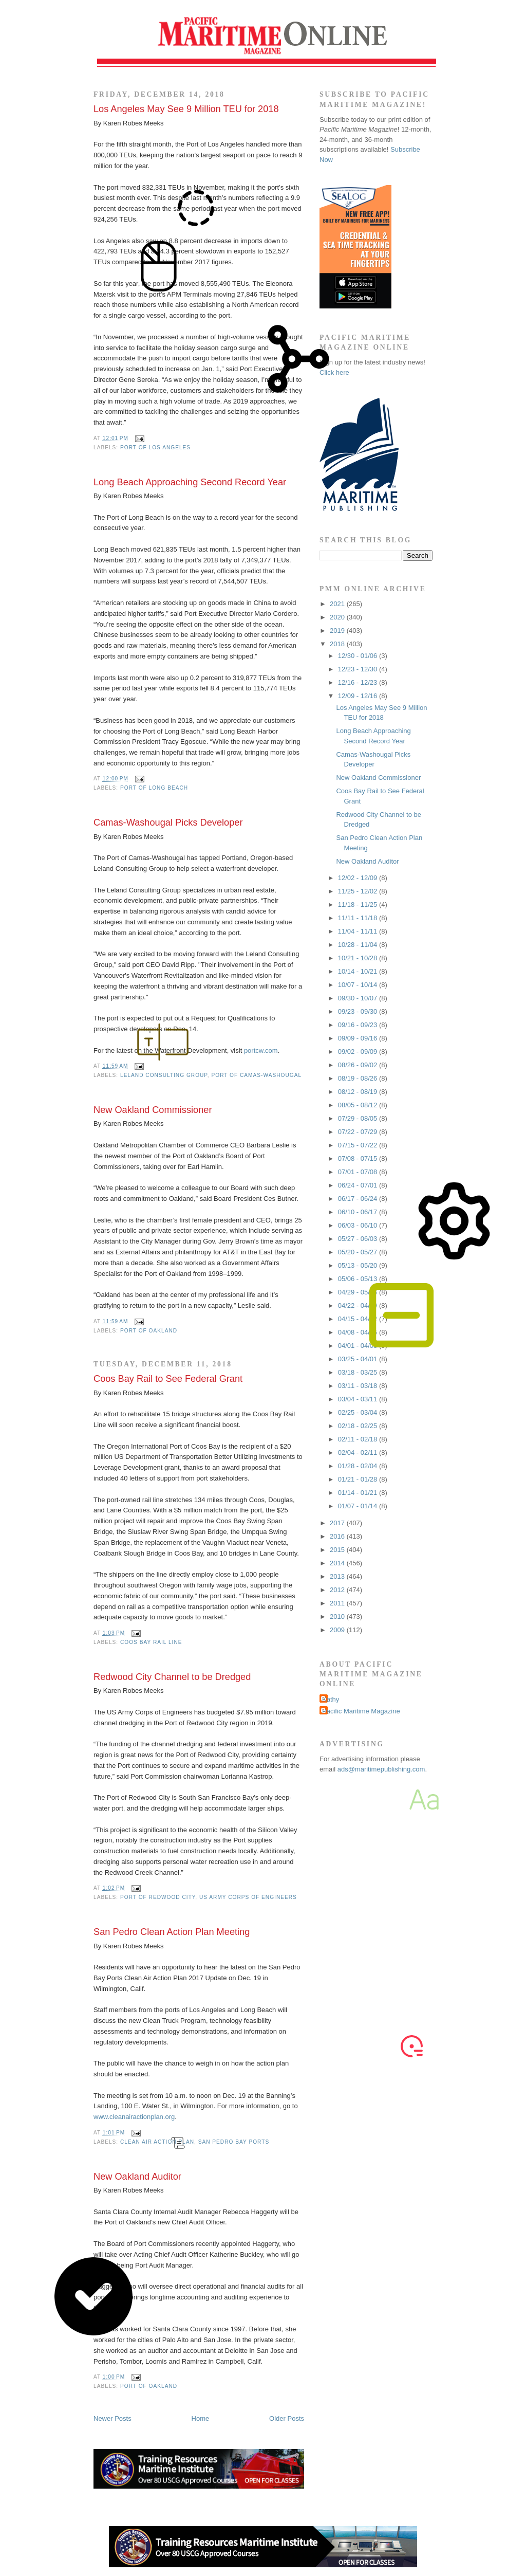 This screenshot has width=526, height=2576. I want to click on indicates a closed issue in the activity feed, so click(93, 2296).